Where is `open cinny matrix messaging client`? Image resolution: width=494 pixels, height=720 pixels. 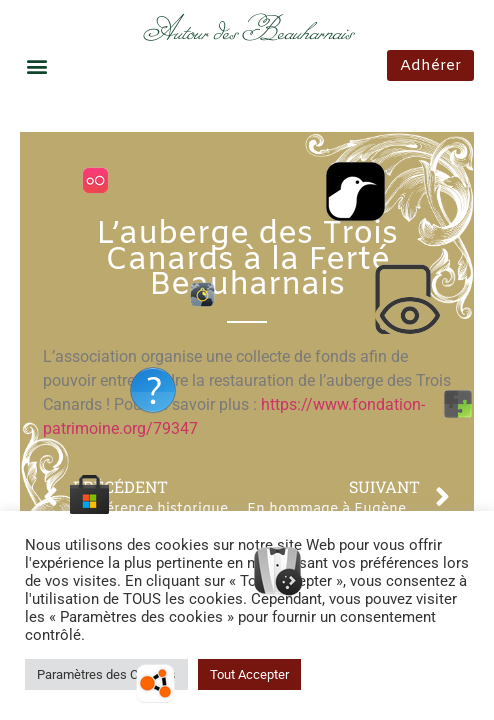
open cinny matrix messaging client is located at coordinates (355, 191).